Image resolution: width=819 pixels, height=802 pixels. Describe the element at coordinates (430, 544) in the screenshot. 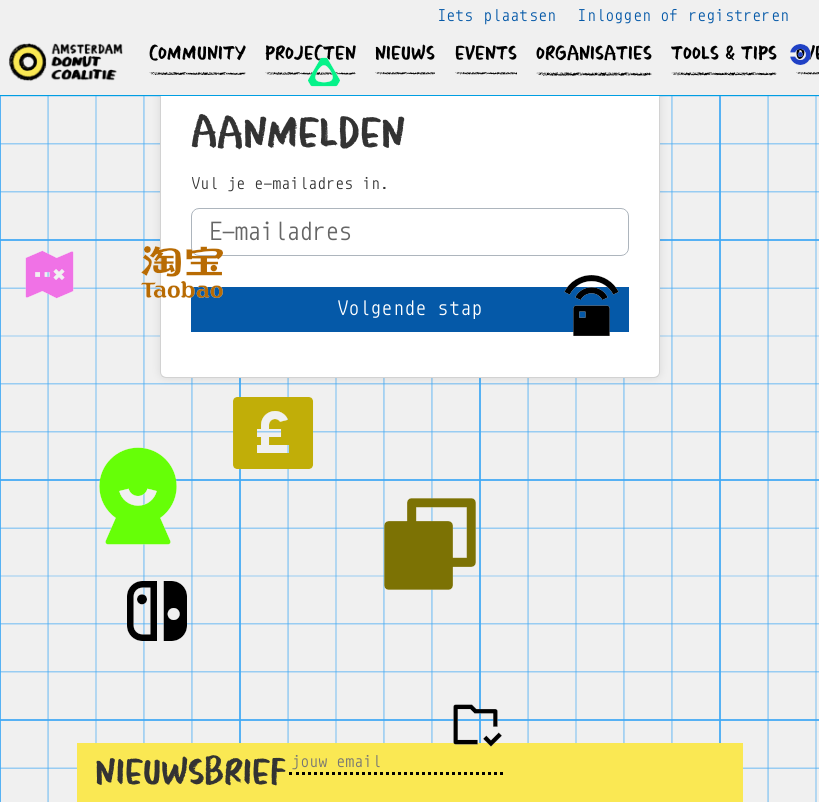

I see `select multiple items` at that location.